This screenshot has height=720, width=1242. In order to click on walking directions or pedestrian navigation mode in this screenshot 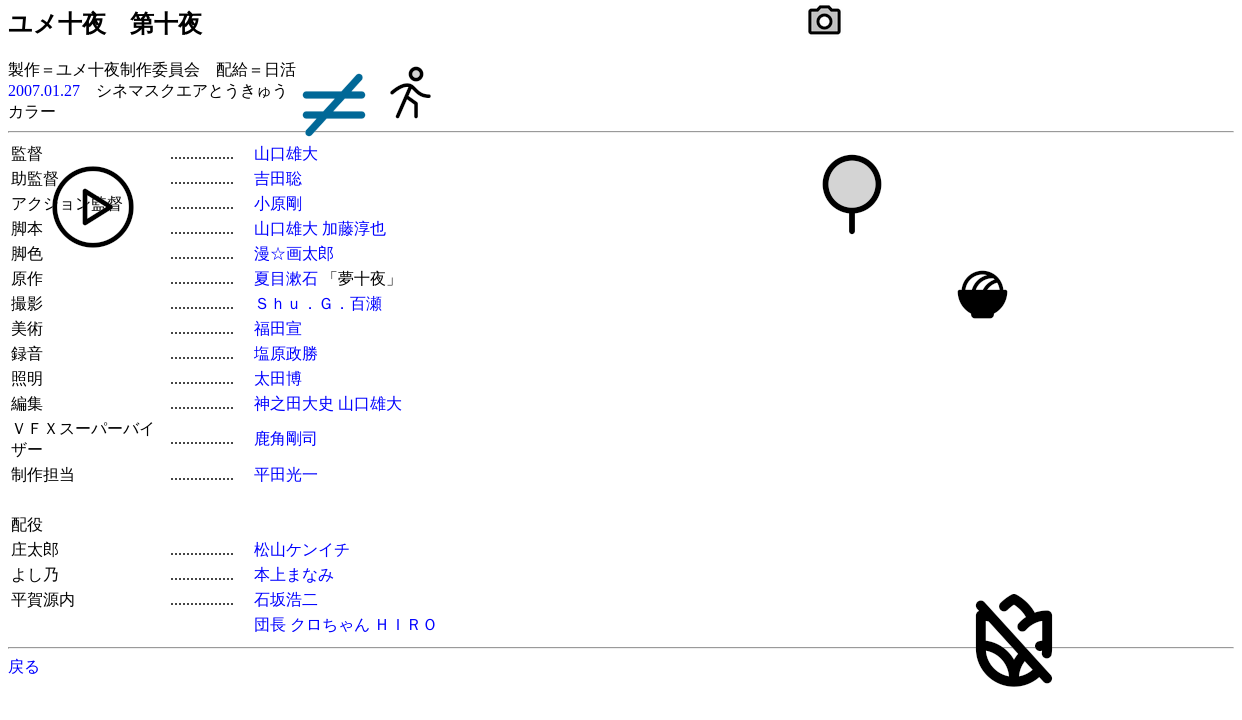, I will do `click(410, 92)`.